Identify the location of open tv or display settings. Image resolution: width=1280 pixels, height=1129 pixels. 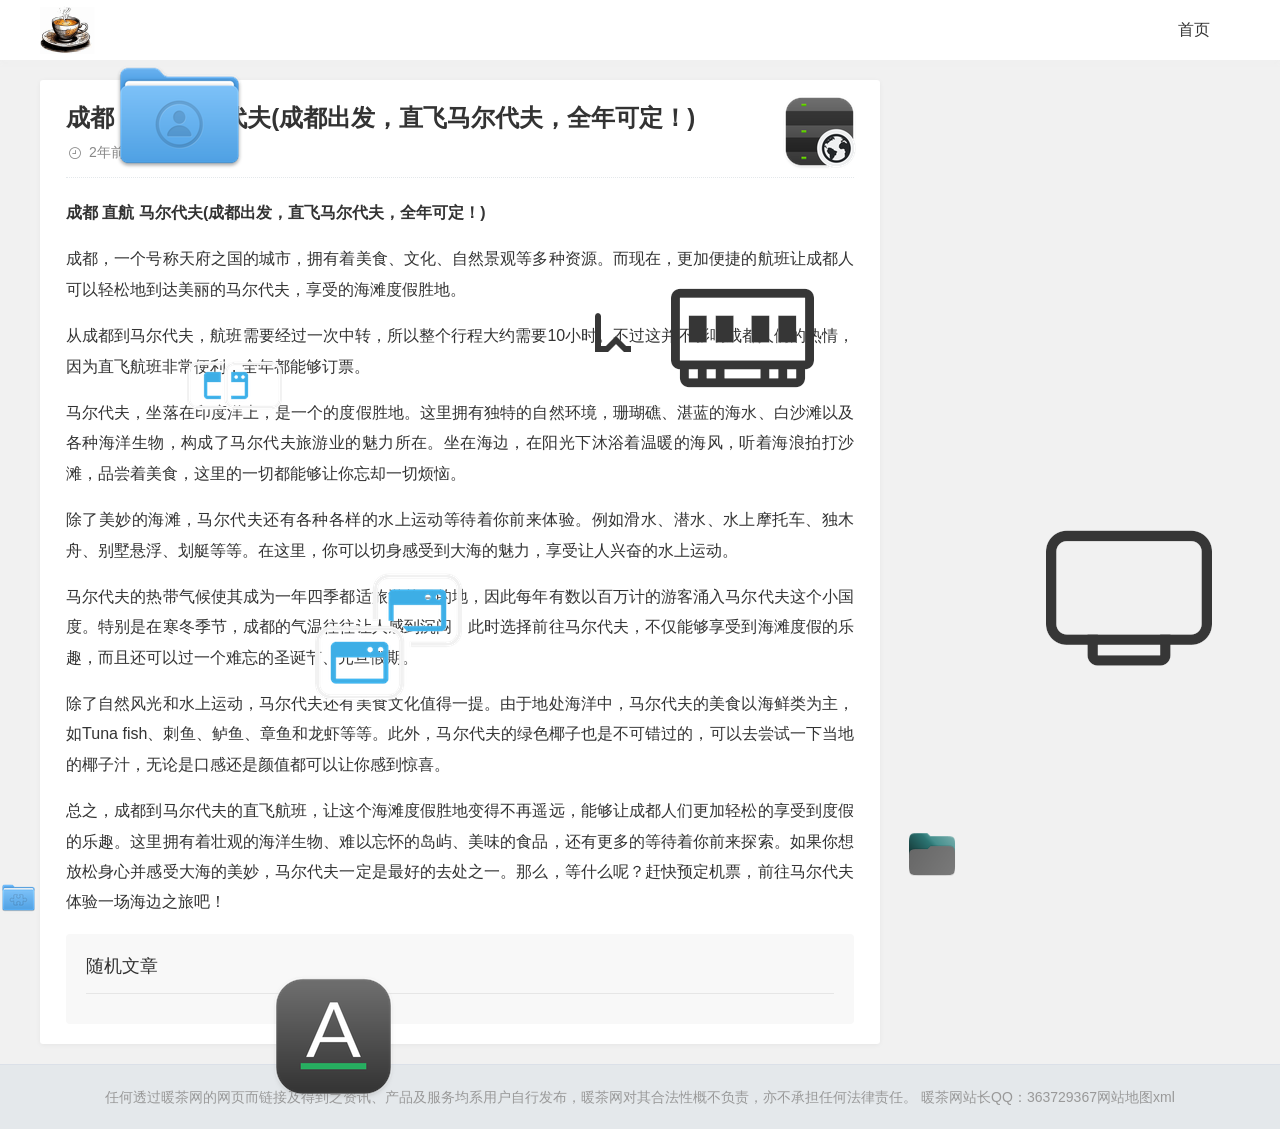
(1129, 593).